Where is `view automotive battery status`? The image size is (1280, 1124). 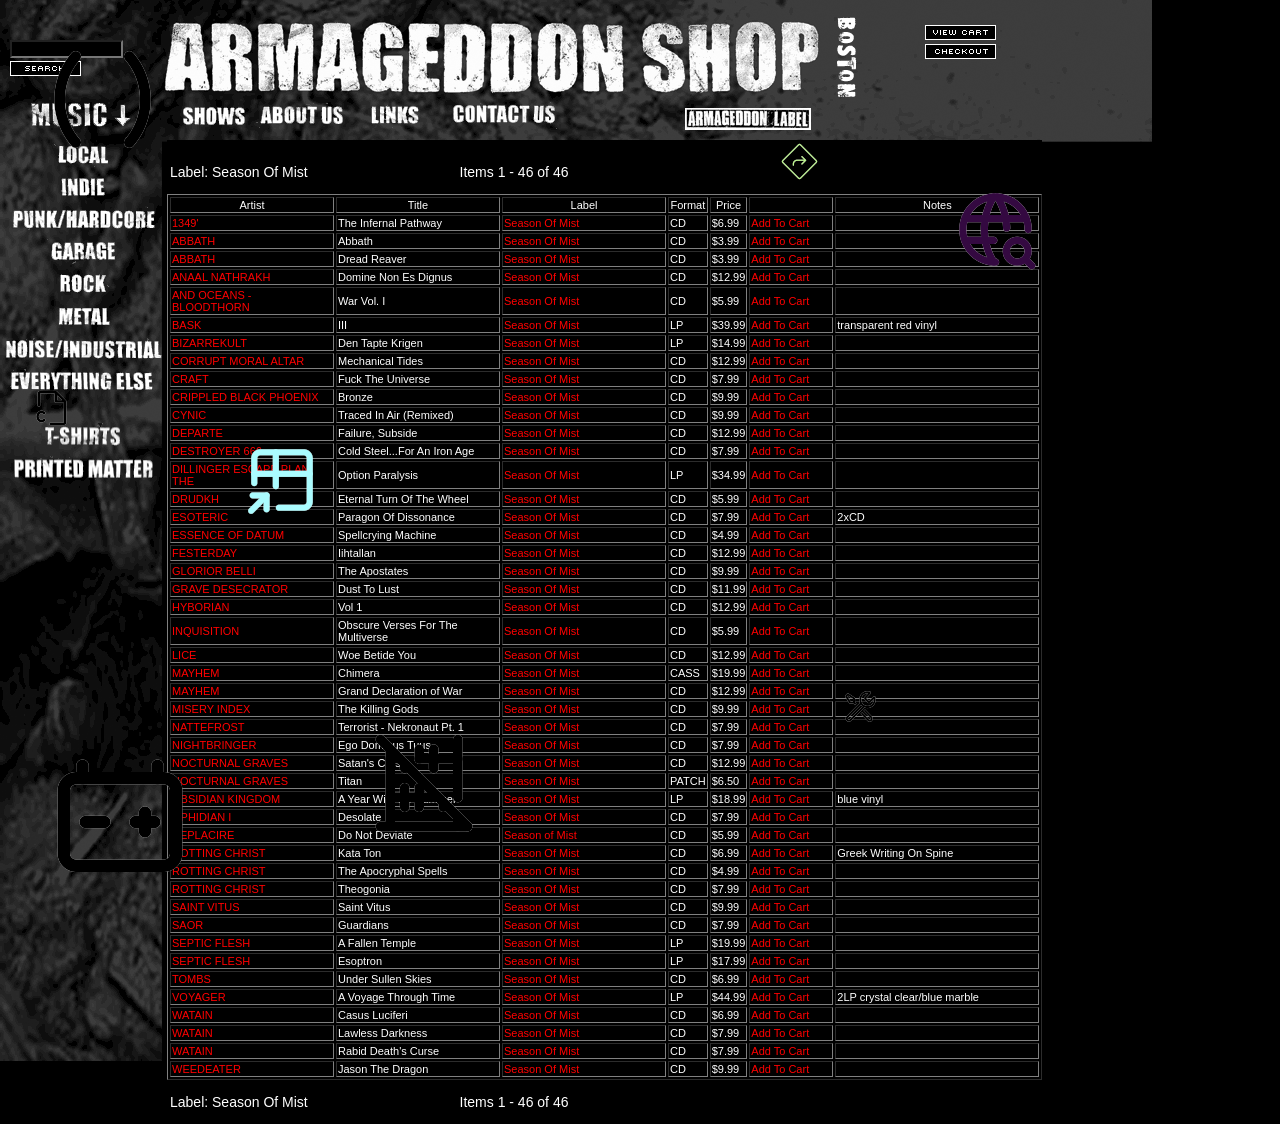
view automotive battery status is located at coordinates (120, 822).